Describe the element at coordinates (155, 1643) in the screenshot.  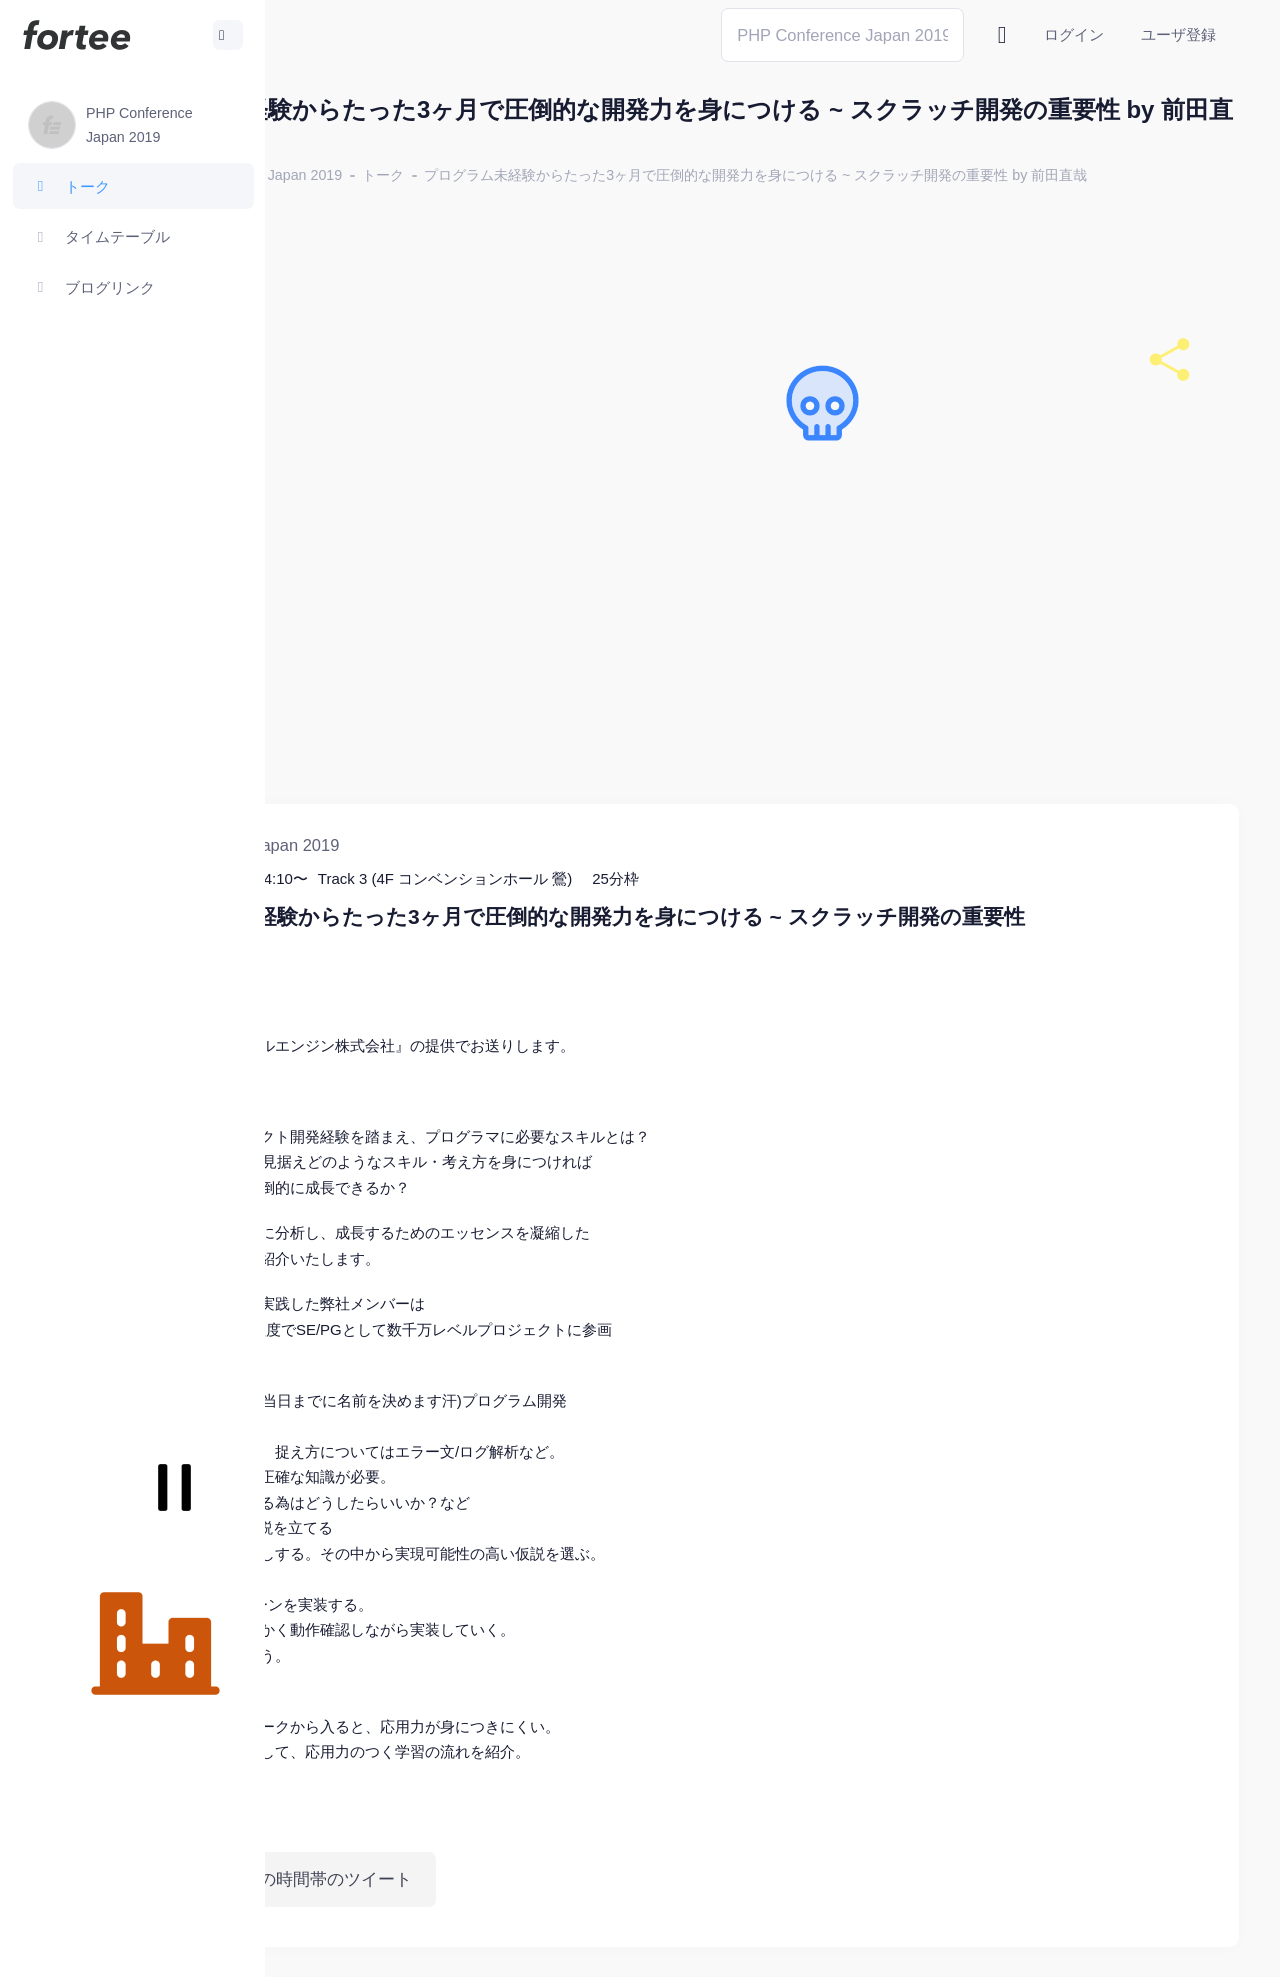
I see `view city or urban location` at that location.